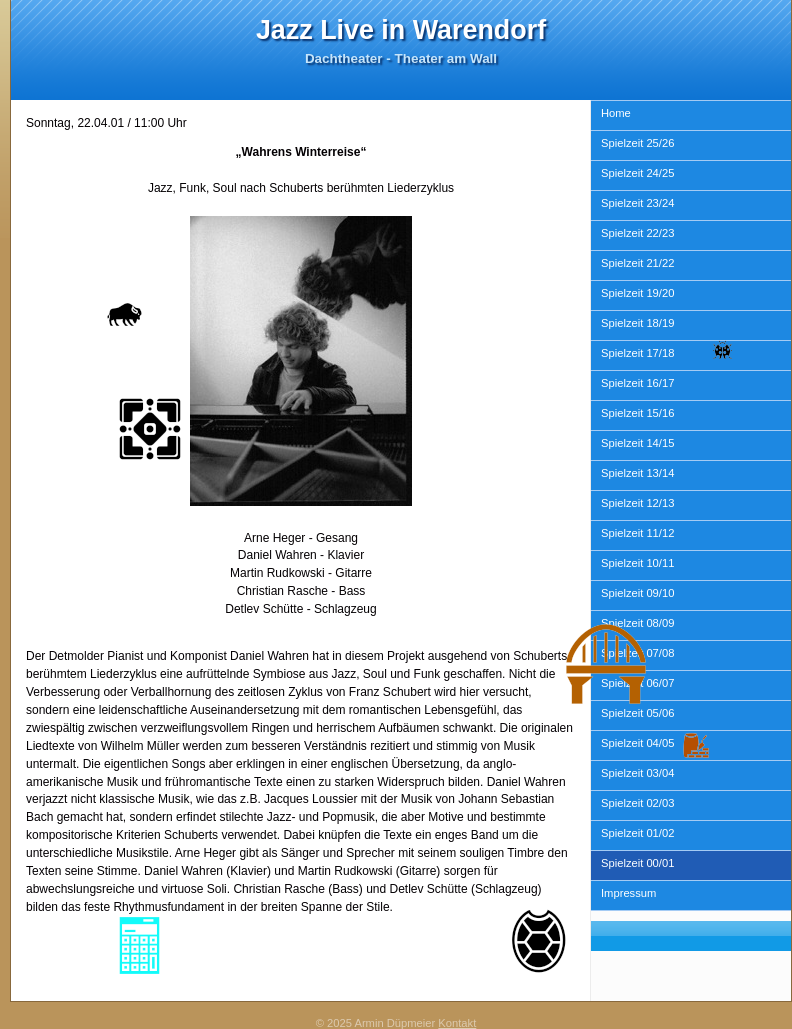  Describe the element at coordinates (124, 314) in the screenshot. I see `wildlife or nature category indicator` at that location.